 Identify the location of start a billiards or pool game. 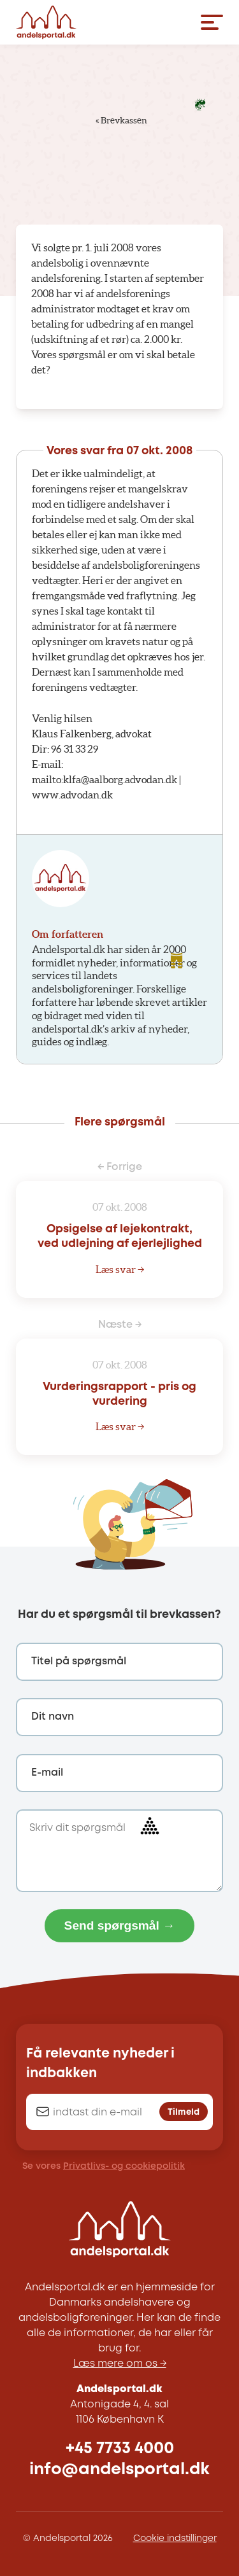
(150, 1825).